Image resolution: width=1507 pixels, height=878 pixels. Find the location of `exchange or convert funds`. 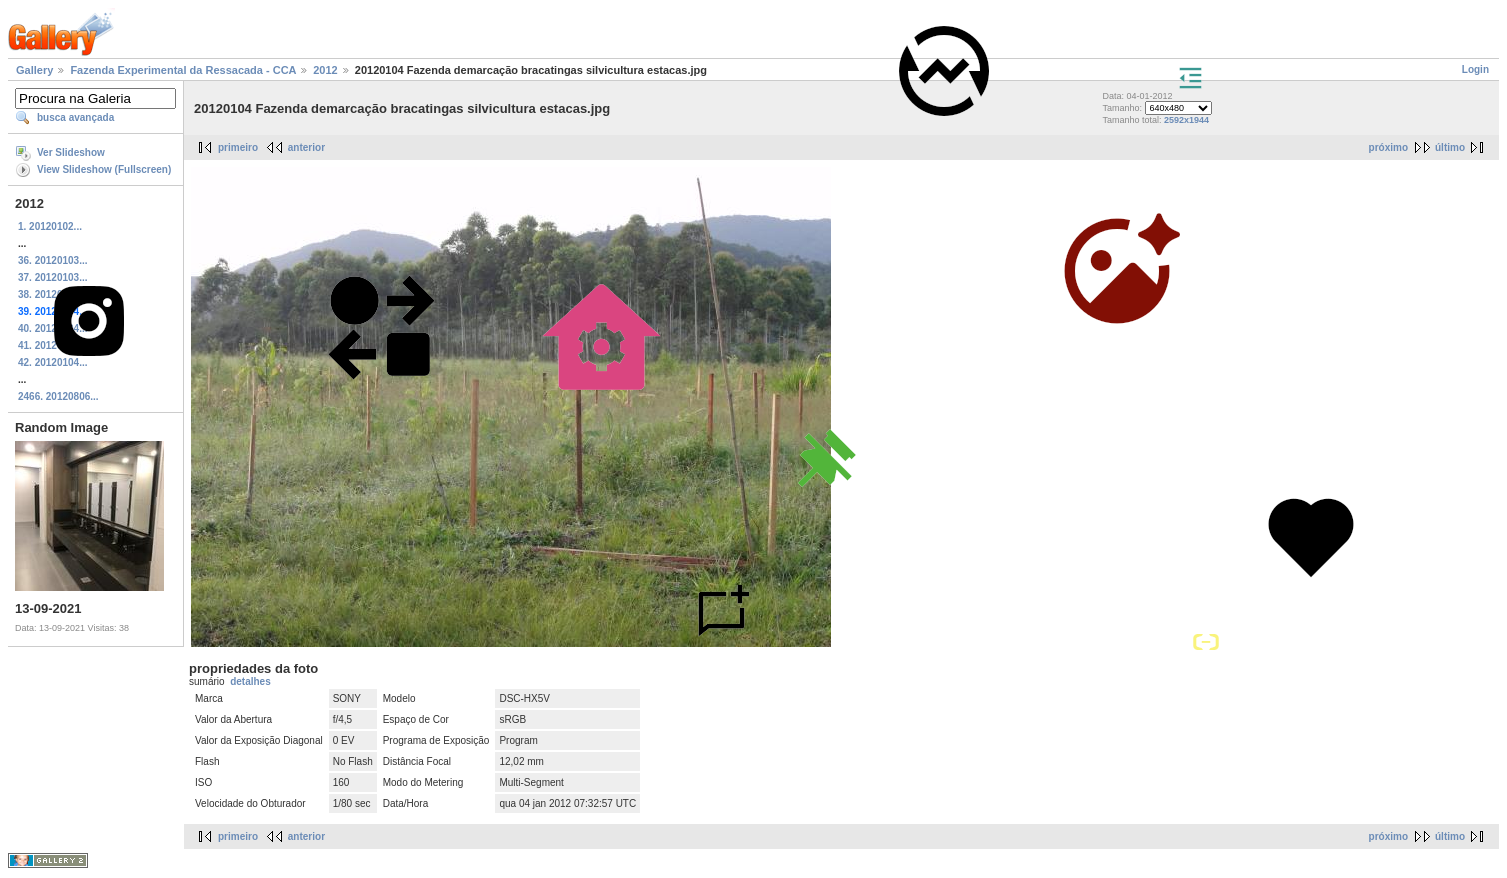

exchange or convert funds is located at coordinates (944, 71).